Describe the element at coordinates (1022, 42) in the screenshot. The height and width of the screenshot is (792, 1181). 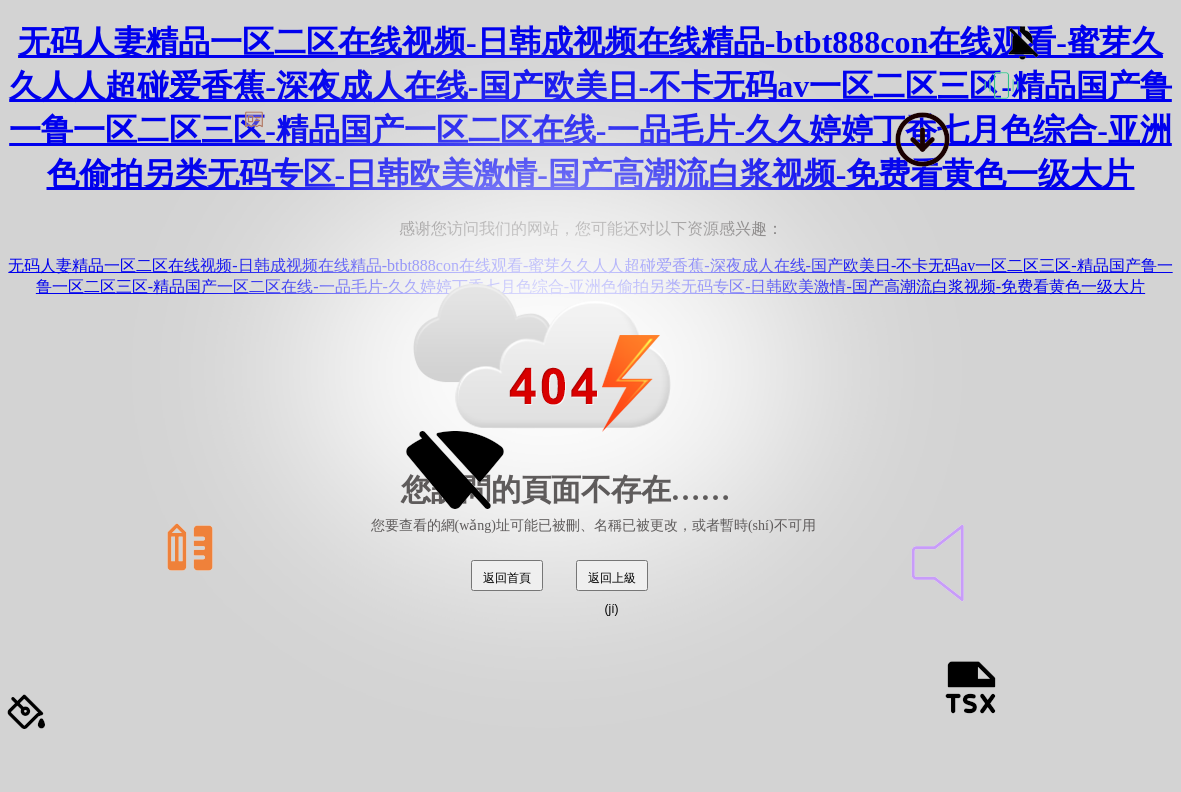
I see `mute or disable notifications` at that location.